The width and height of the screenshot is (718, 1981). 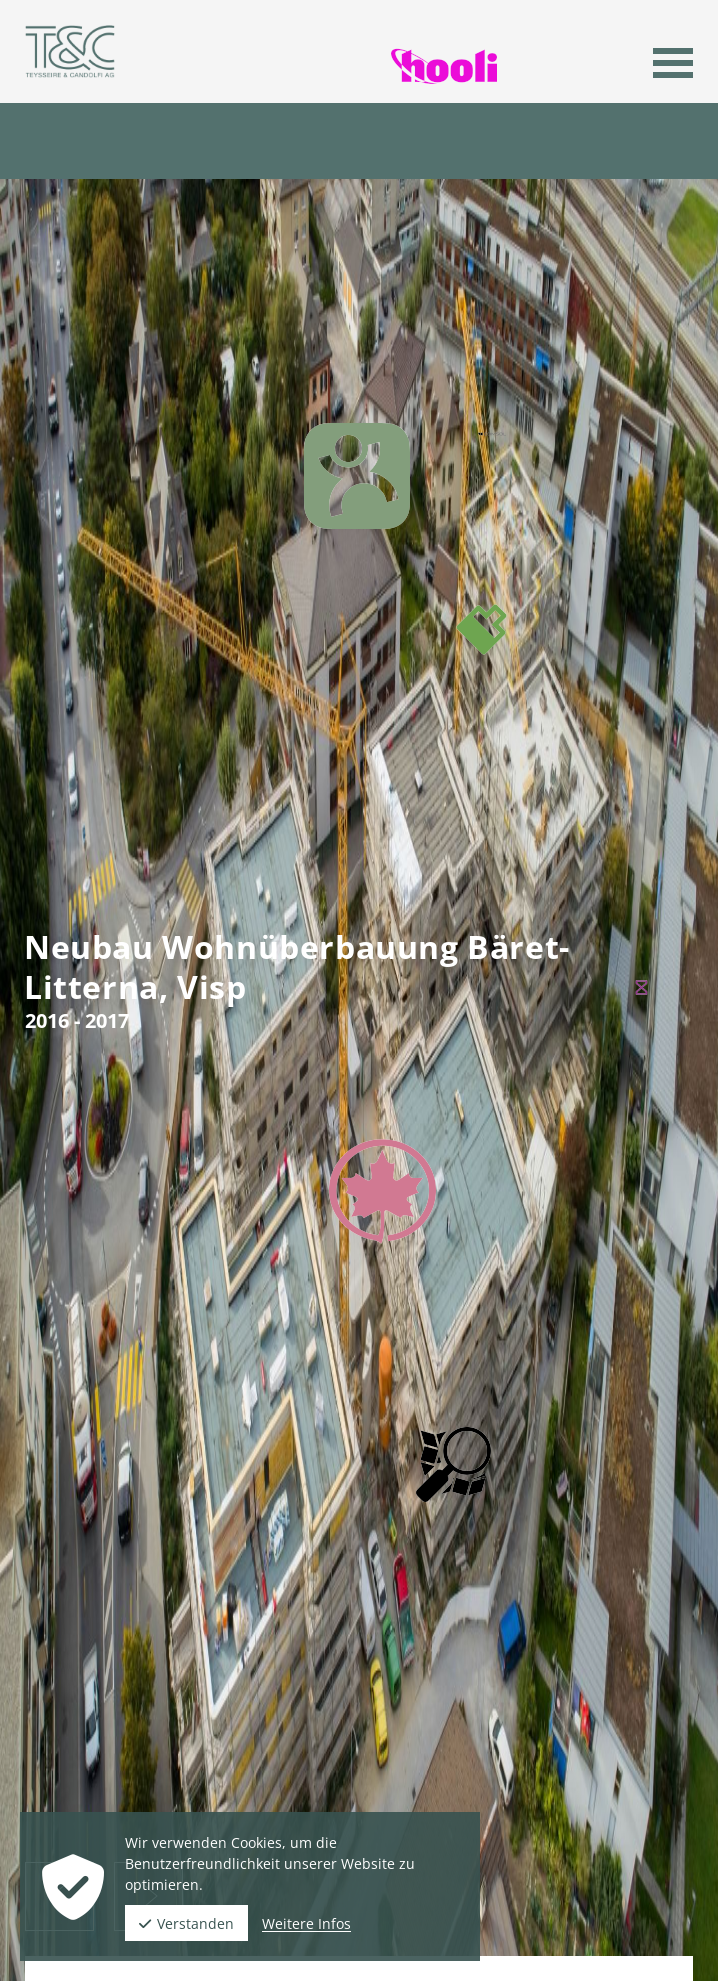 I want to click on open the Dianping app, so click(x=357, y=476).